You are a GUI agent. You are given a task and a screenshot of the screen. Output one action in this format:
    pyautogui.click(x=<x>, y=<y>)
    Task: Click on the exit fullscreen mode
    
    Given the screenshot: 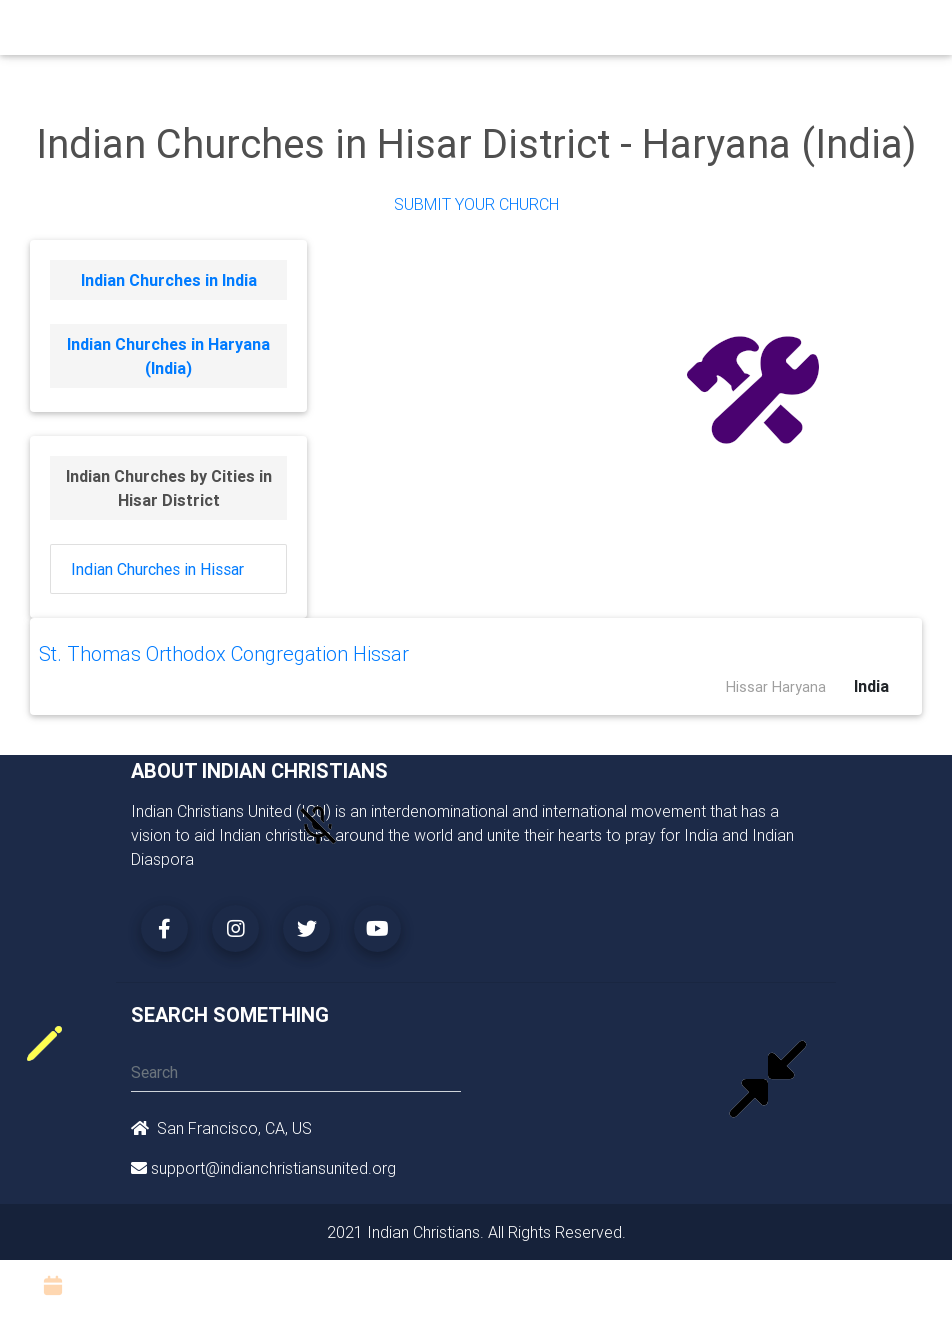 What is the action you would take?
    pyautogui.click(x=768, y=1079)
    